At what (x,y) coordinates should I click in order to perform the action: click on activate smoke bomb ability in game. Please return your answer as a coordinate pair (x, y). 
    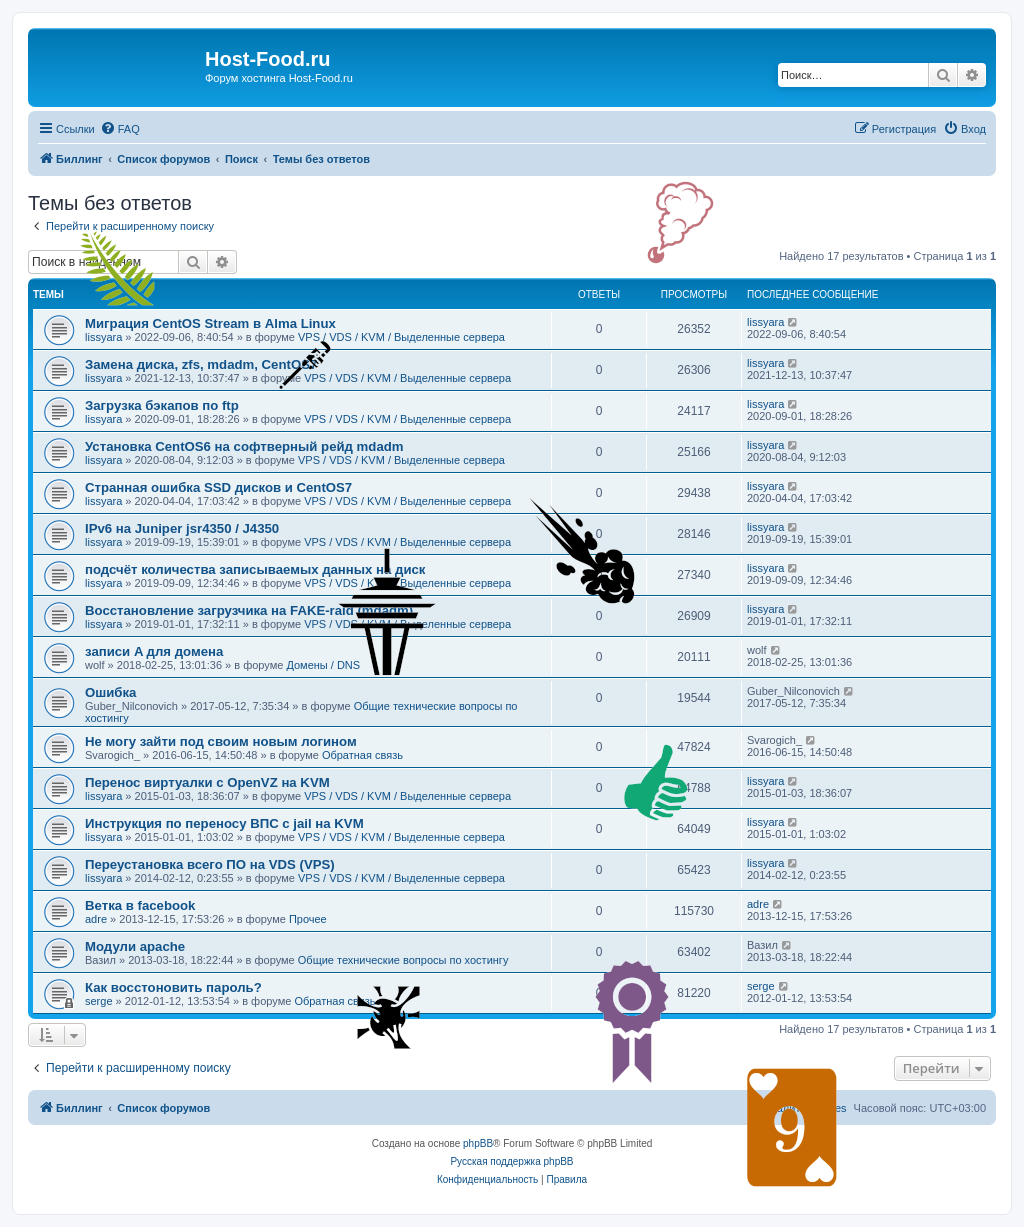
    Looking at the image, I should click on (680, 222).